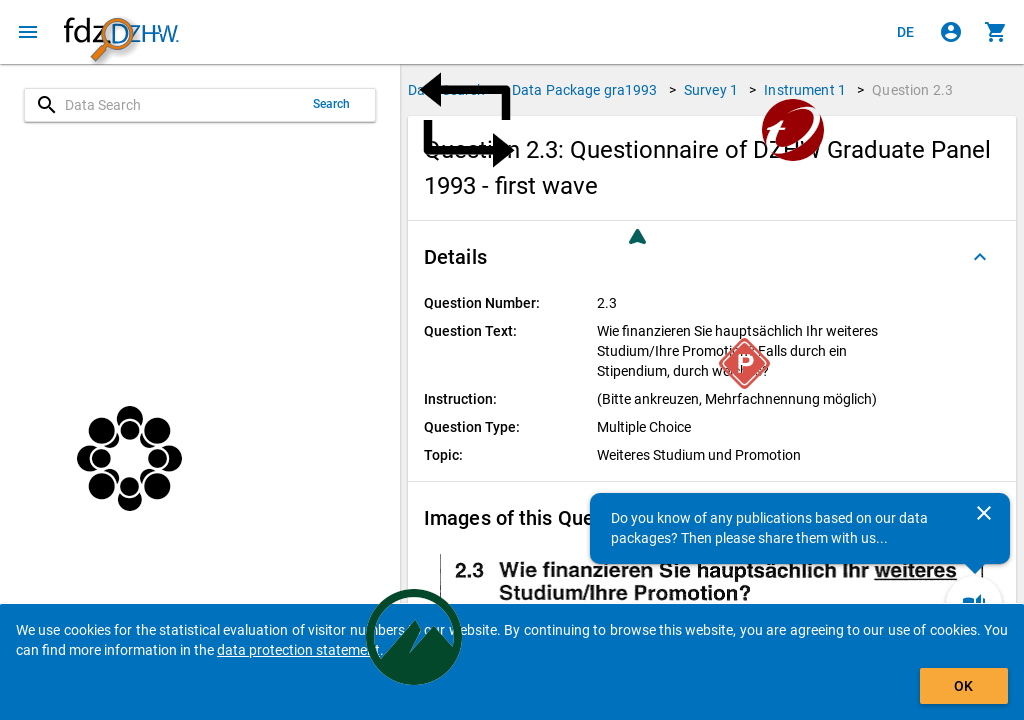 This screenshot has width=1024, height=720. What do you see at coordinates (414, 637) in the screenshot?
I see `cinnamon desktop environment logo` at bounding box center [414, 637].